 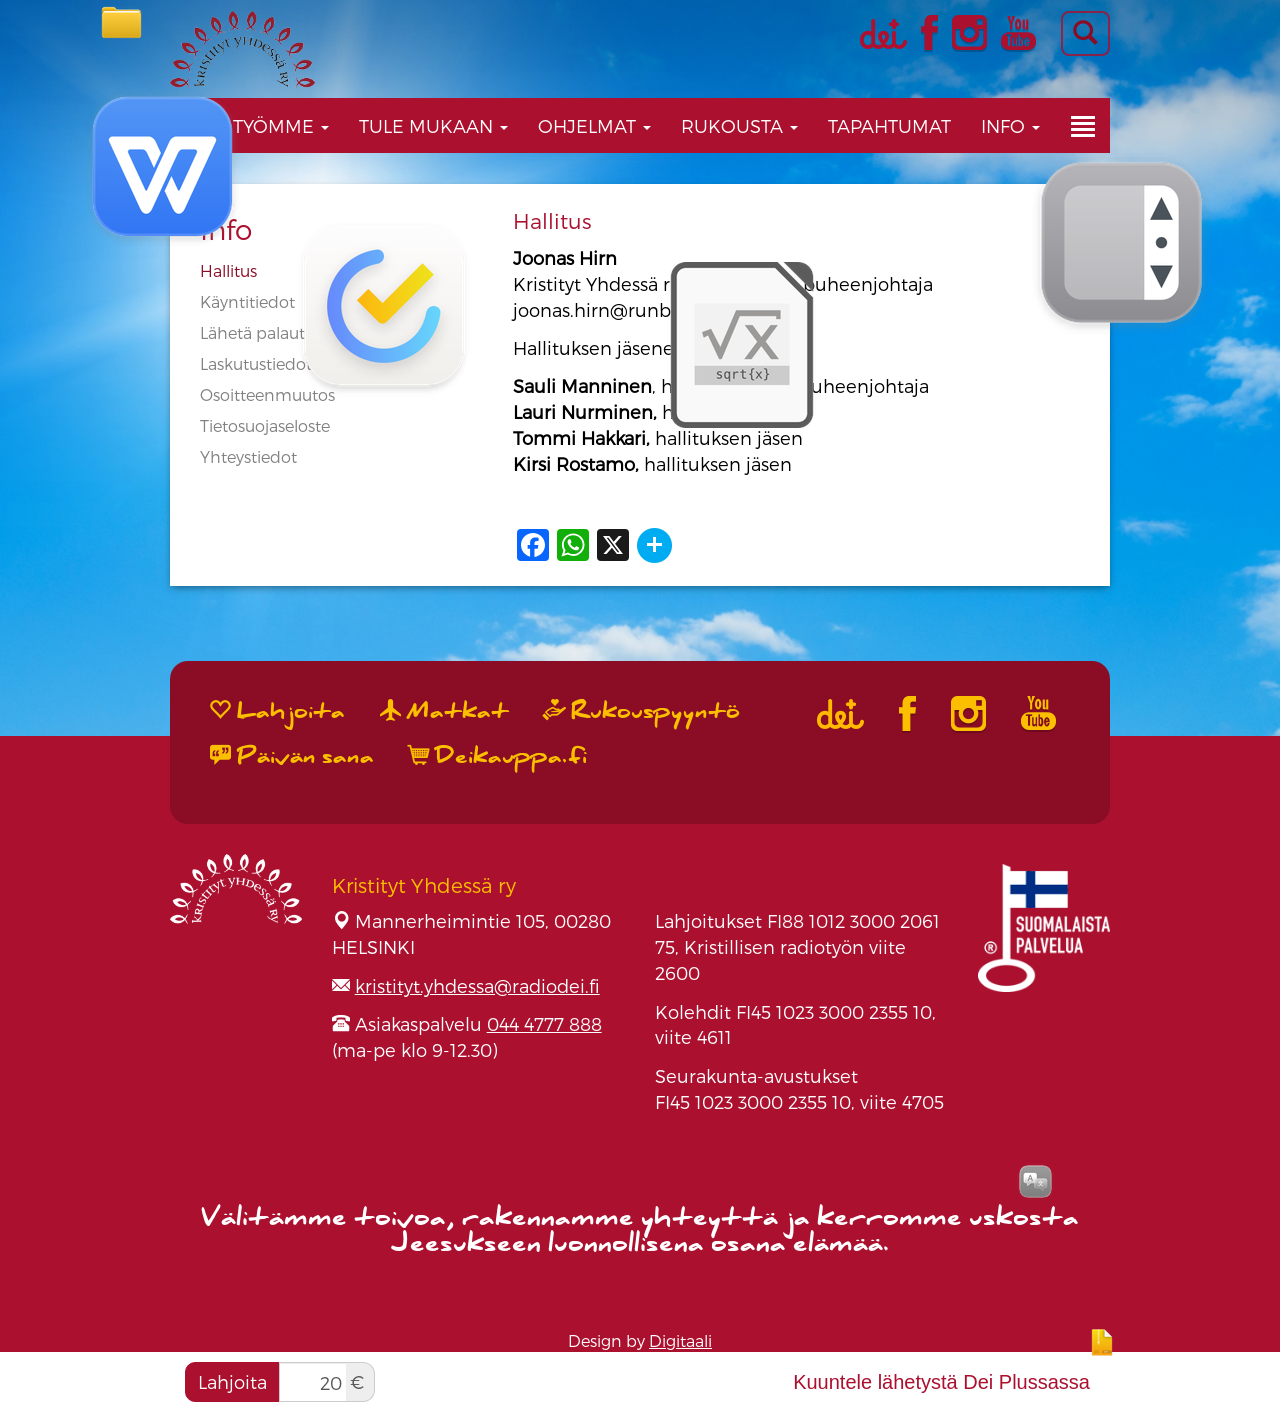 I want to click on open the translate app, so click(x=1035, y=1181).